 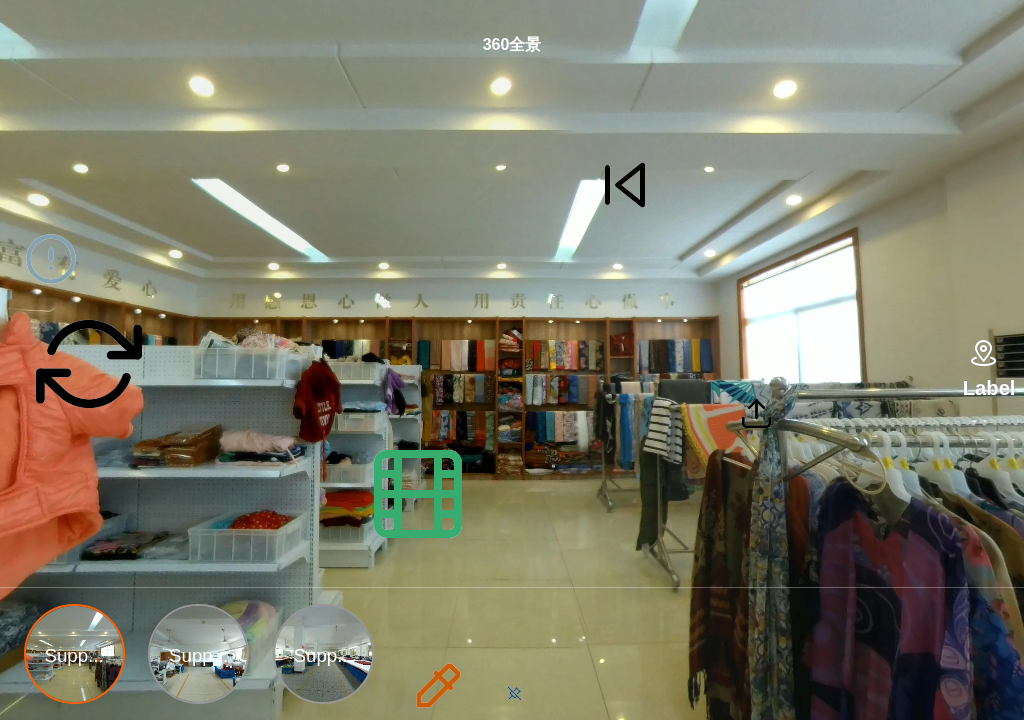 What do you see at coordinates (438, 685) in the screenshot?
I see `select a color from the canvas` at bounding box center [438, 685].